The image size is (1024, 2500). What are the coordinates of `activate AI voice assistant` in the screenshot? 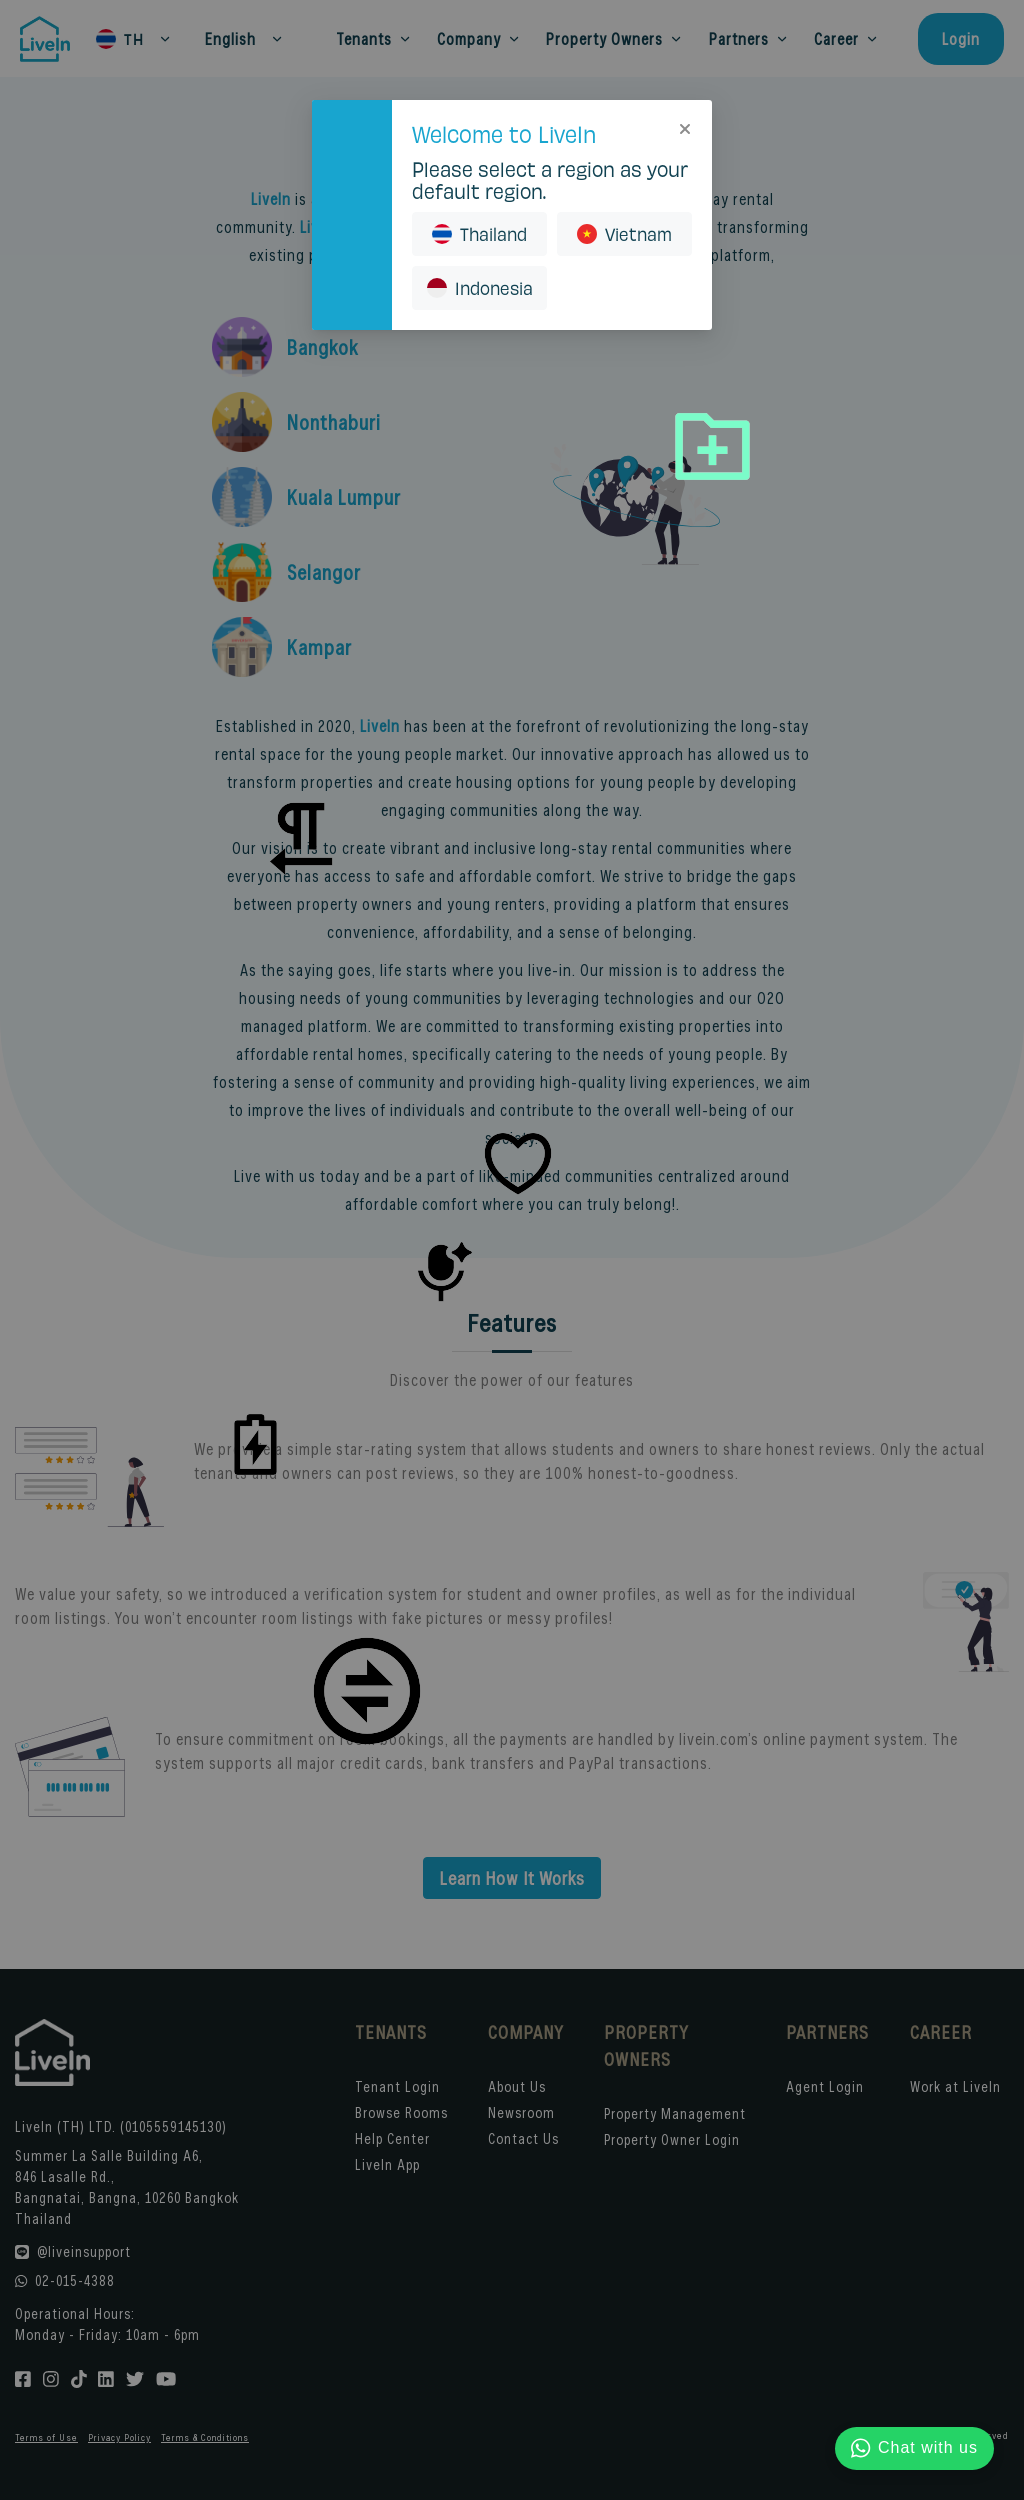 It's located at (441, 1273).